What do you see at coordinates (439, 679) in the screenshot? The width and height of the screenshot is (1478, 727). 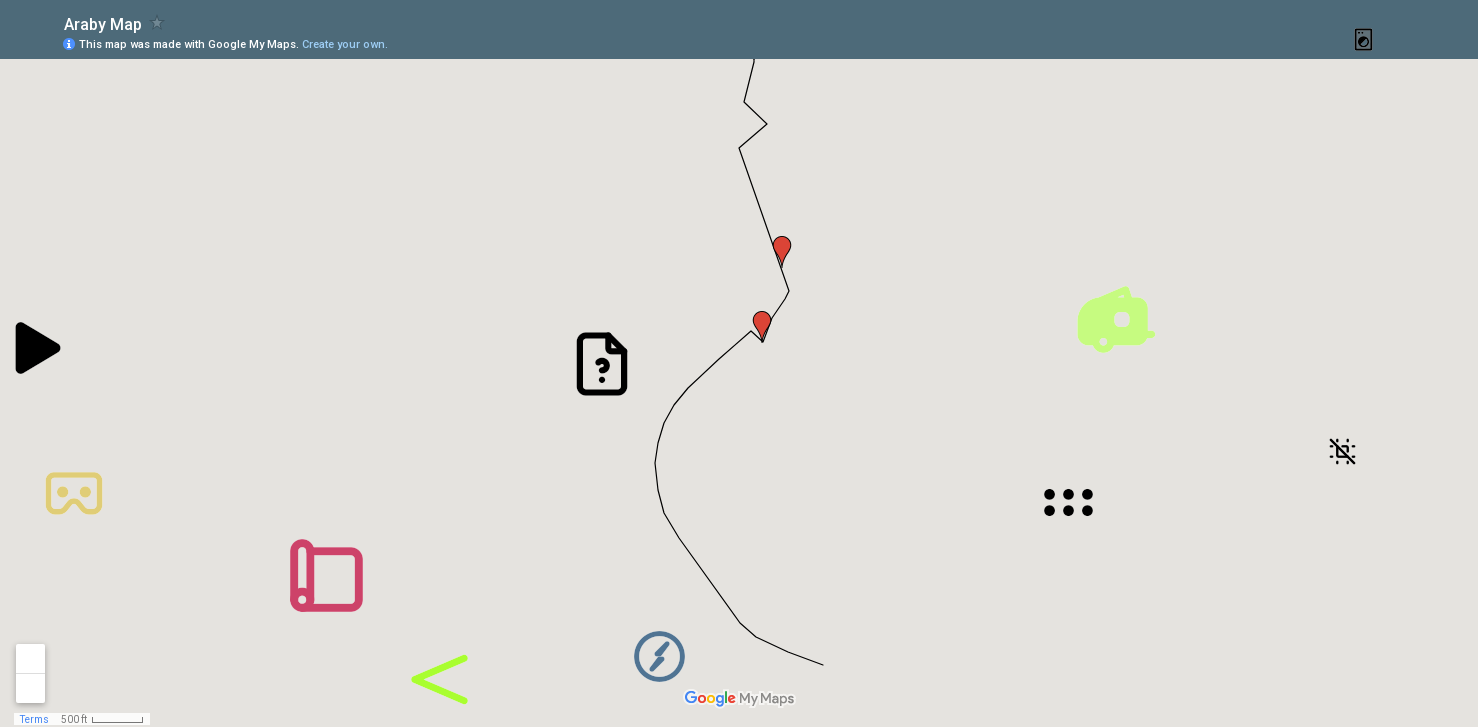 I see `less than comparison operator` at bounding box center [439, 679].